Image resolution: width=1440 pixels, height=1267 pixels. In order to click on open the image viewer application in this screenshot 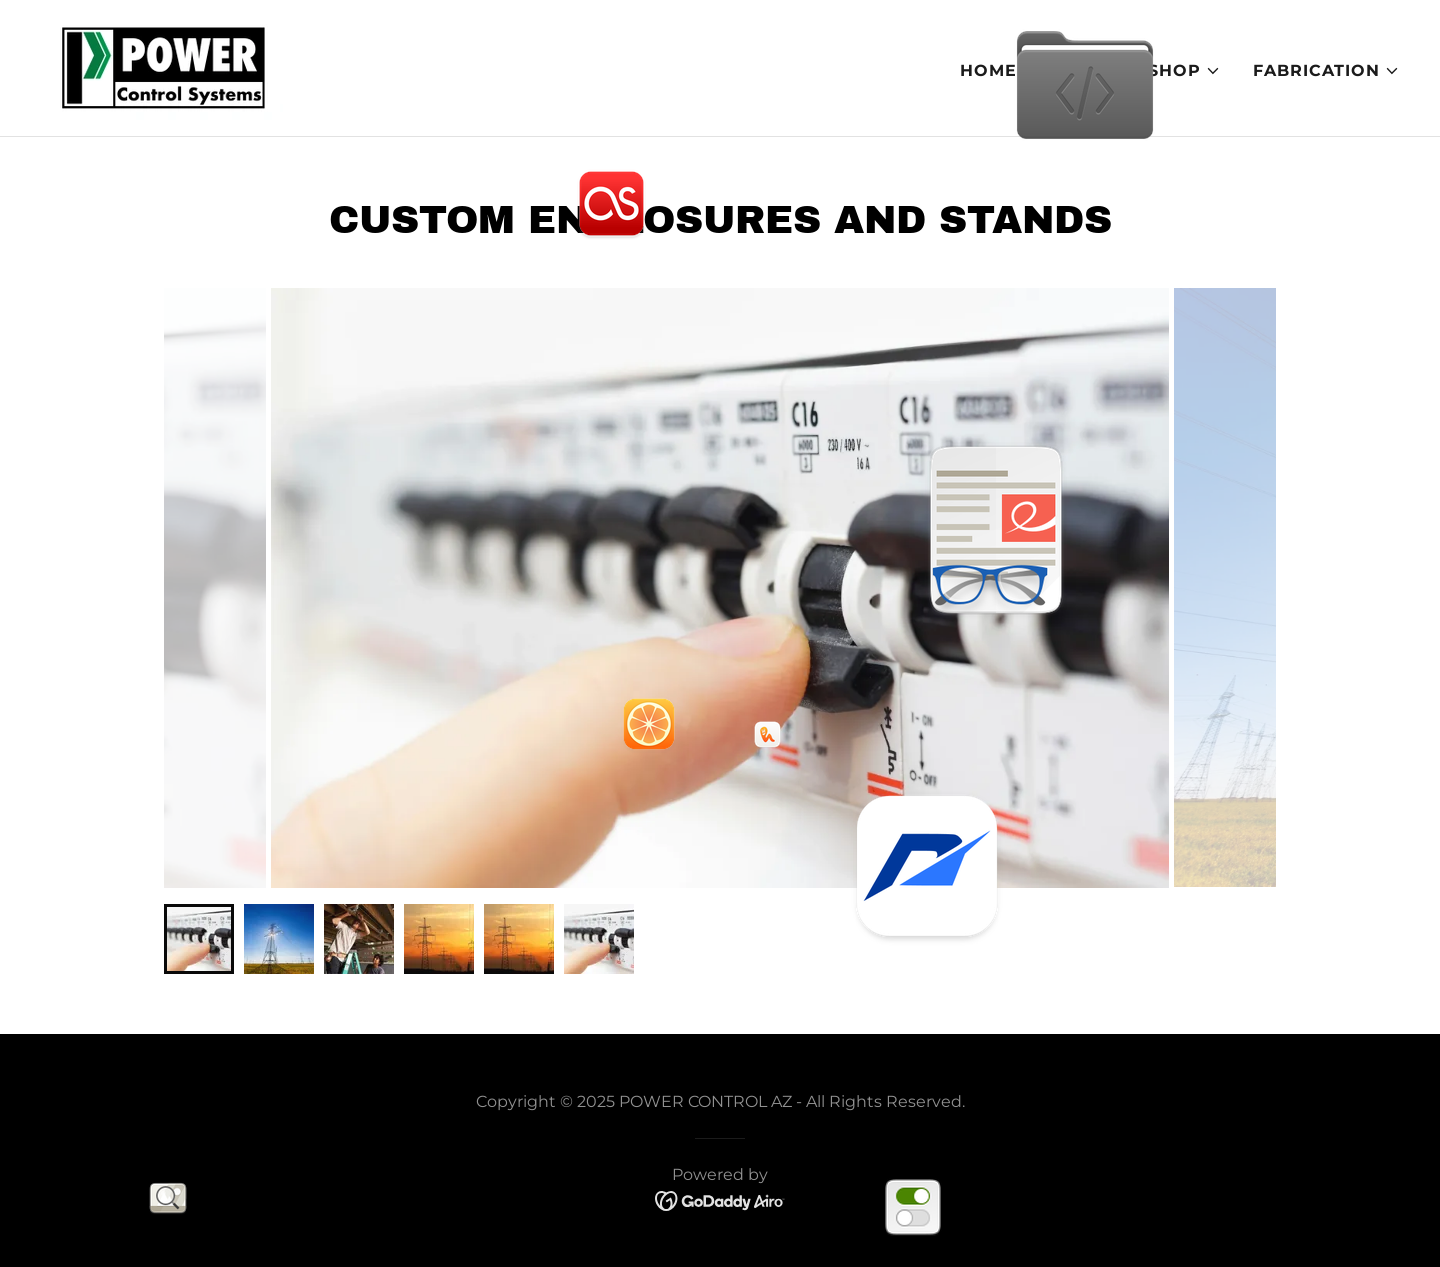, I will do `click(168, 1198)`.